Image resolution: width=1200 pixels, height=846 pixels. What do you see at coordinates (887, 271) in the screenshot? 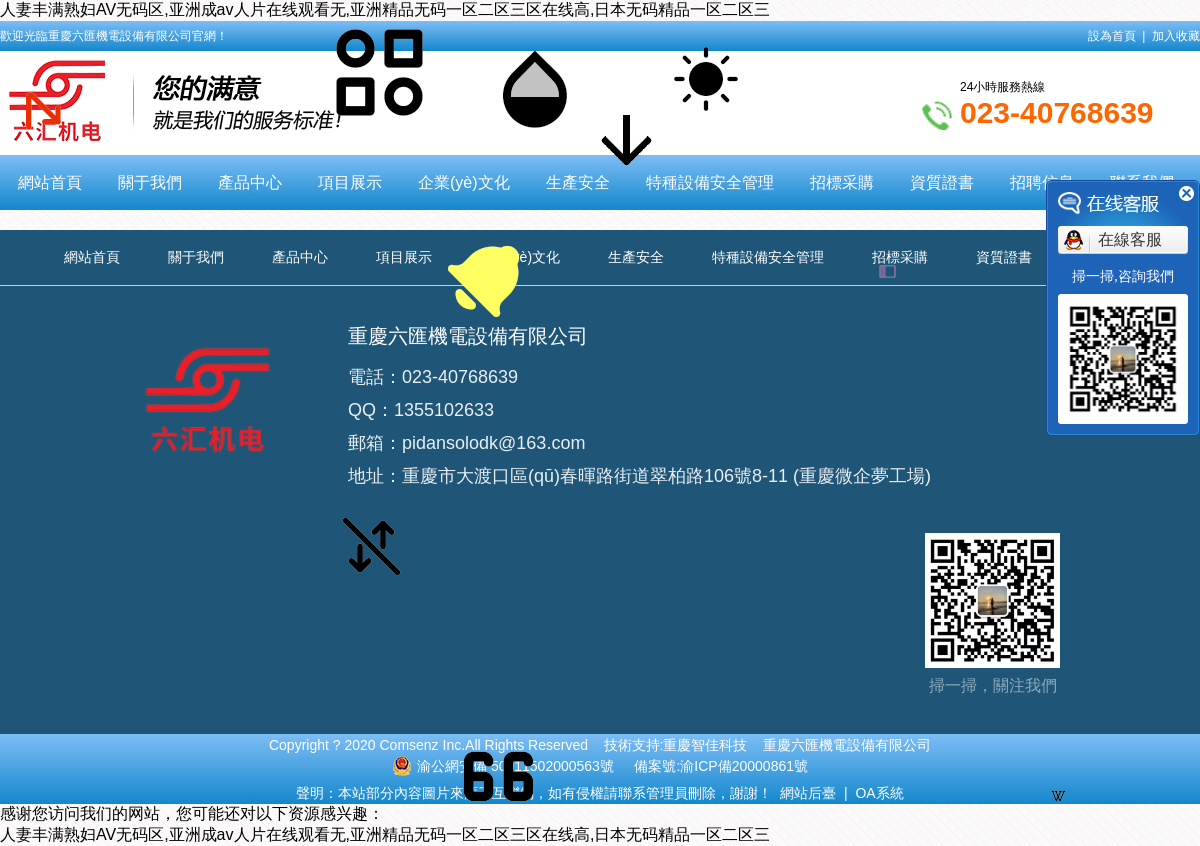
I see `toggle sidebar panel visibility` at bounding box center [887, 271].